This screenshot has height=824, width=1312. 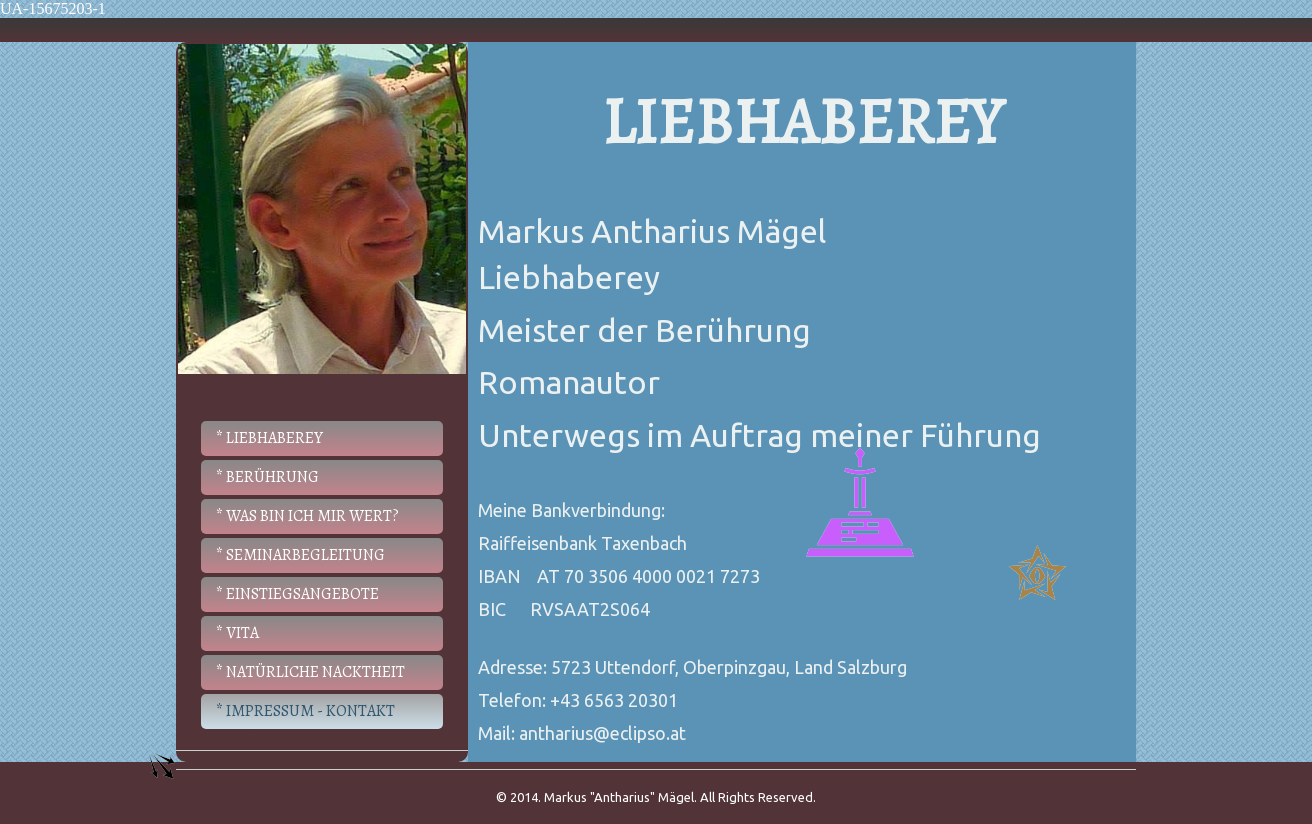 What do you see at coordinates (860, 502) in the screenshot?
I see `access the altar or shrine menu` at bounding box center [860, 502].